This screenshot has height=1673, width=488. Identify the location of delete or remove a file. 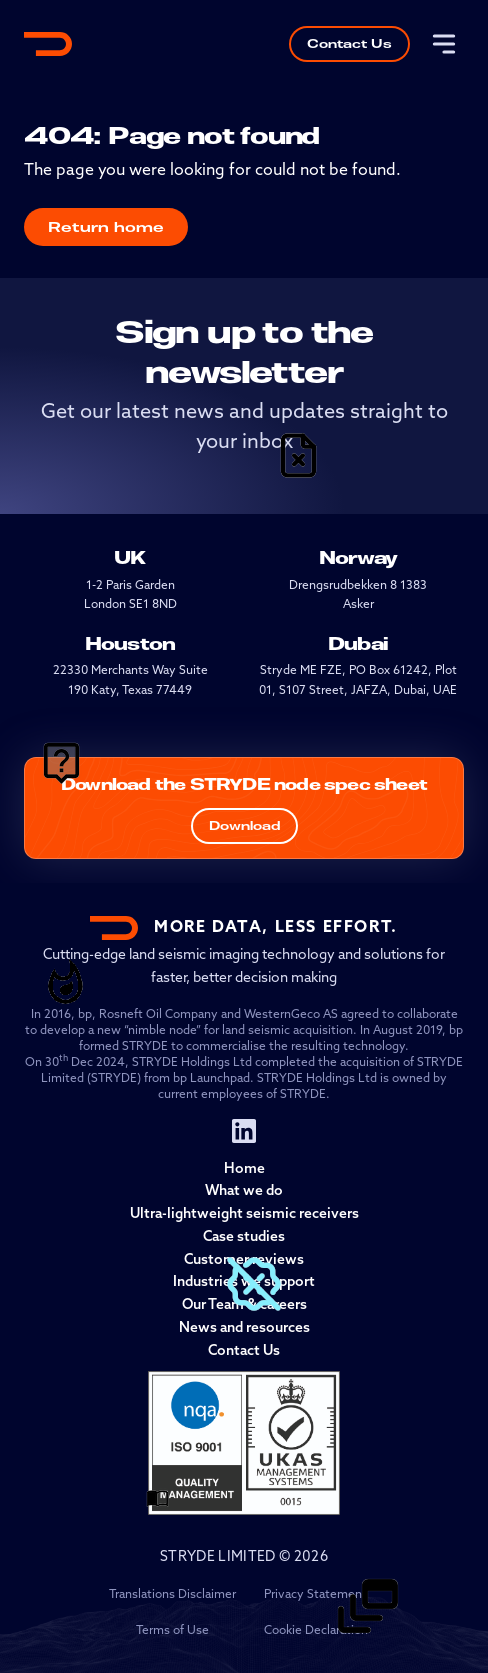
(298, 455).